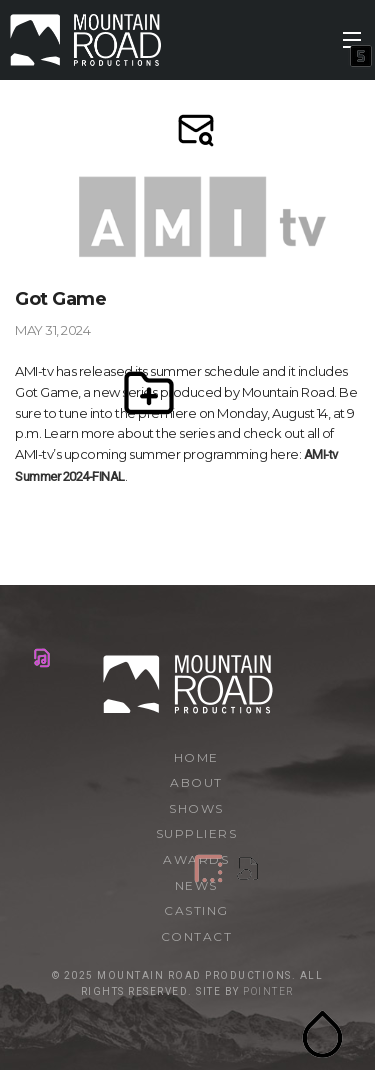 This screenshot has height=1070, width=375. What do you see at coordinates (361, 56) in the screenshot?
I see `select image filter or effect number 5` at bounding box center [361, 56].